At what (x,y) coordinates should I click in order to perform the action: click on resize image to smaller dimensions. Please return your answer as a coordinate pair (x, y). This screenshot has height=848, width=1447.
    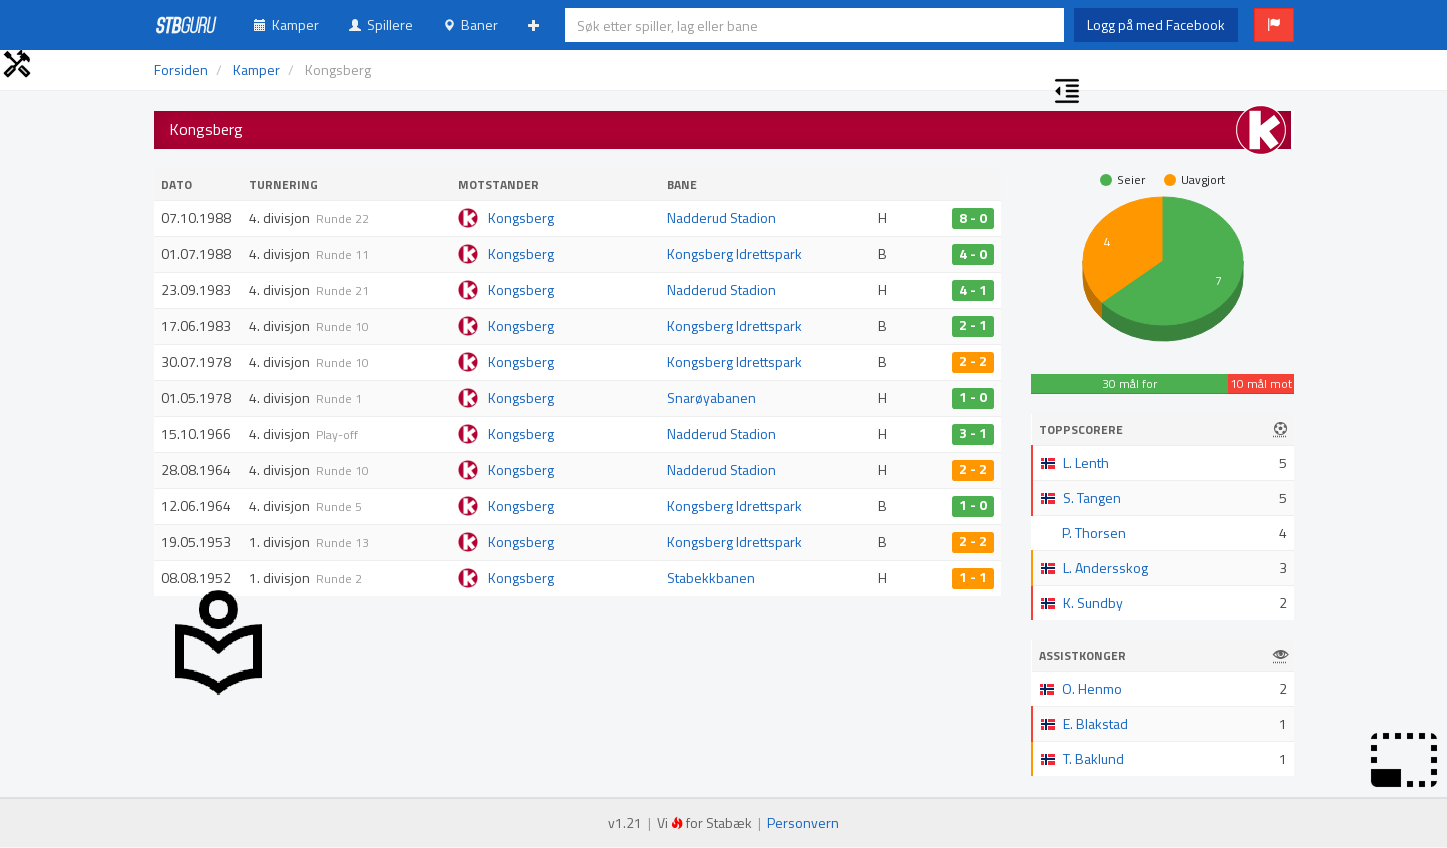
    Looking at the image, I should click on (1404, 760).